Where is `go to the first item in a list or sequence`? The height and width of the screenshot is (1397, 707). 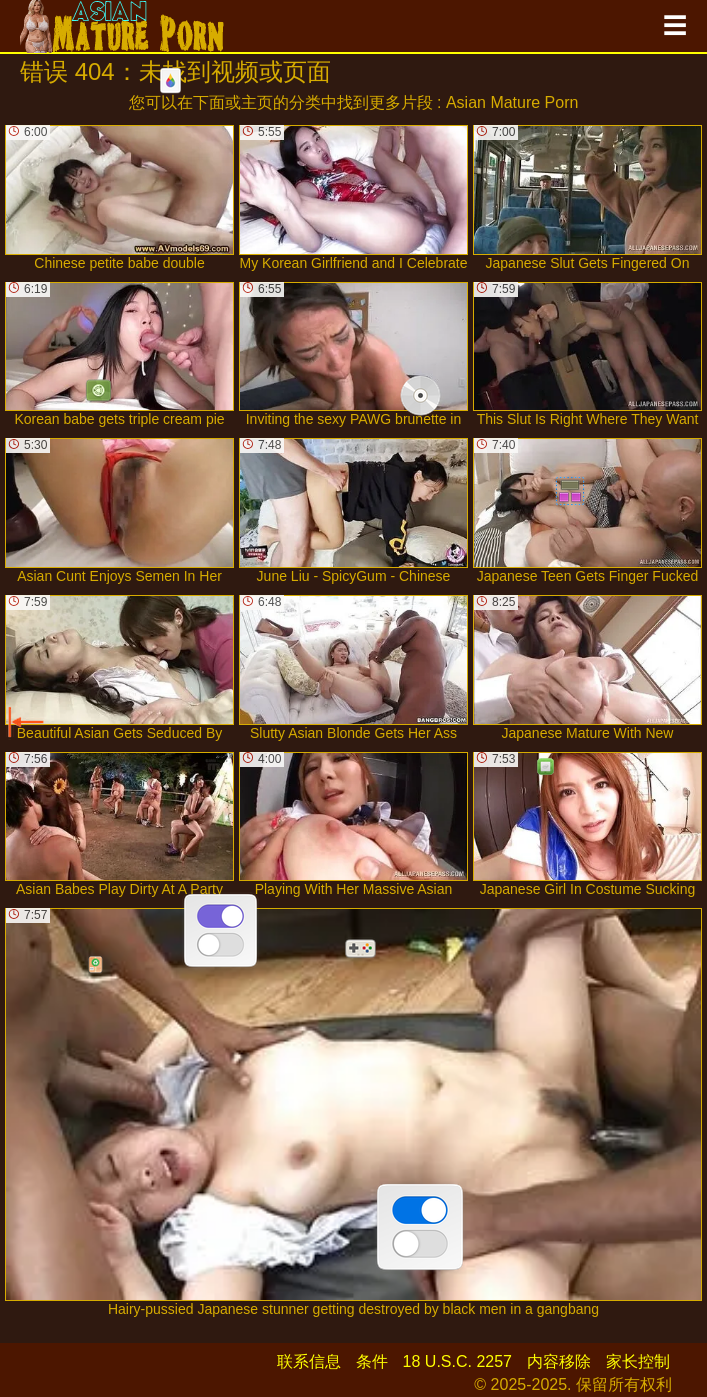
go to the first item in a list or sequence is located at coordinates (26, 722).